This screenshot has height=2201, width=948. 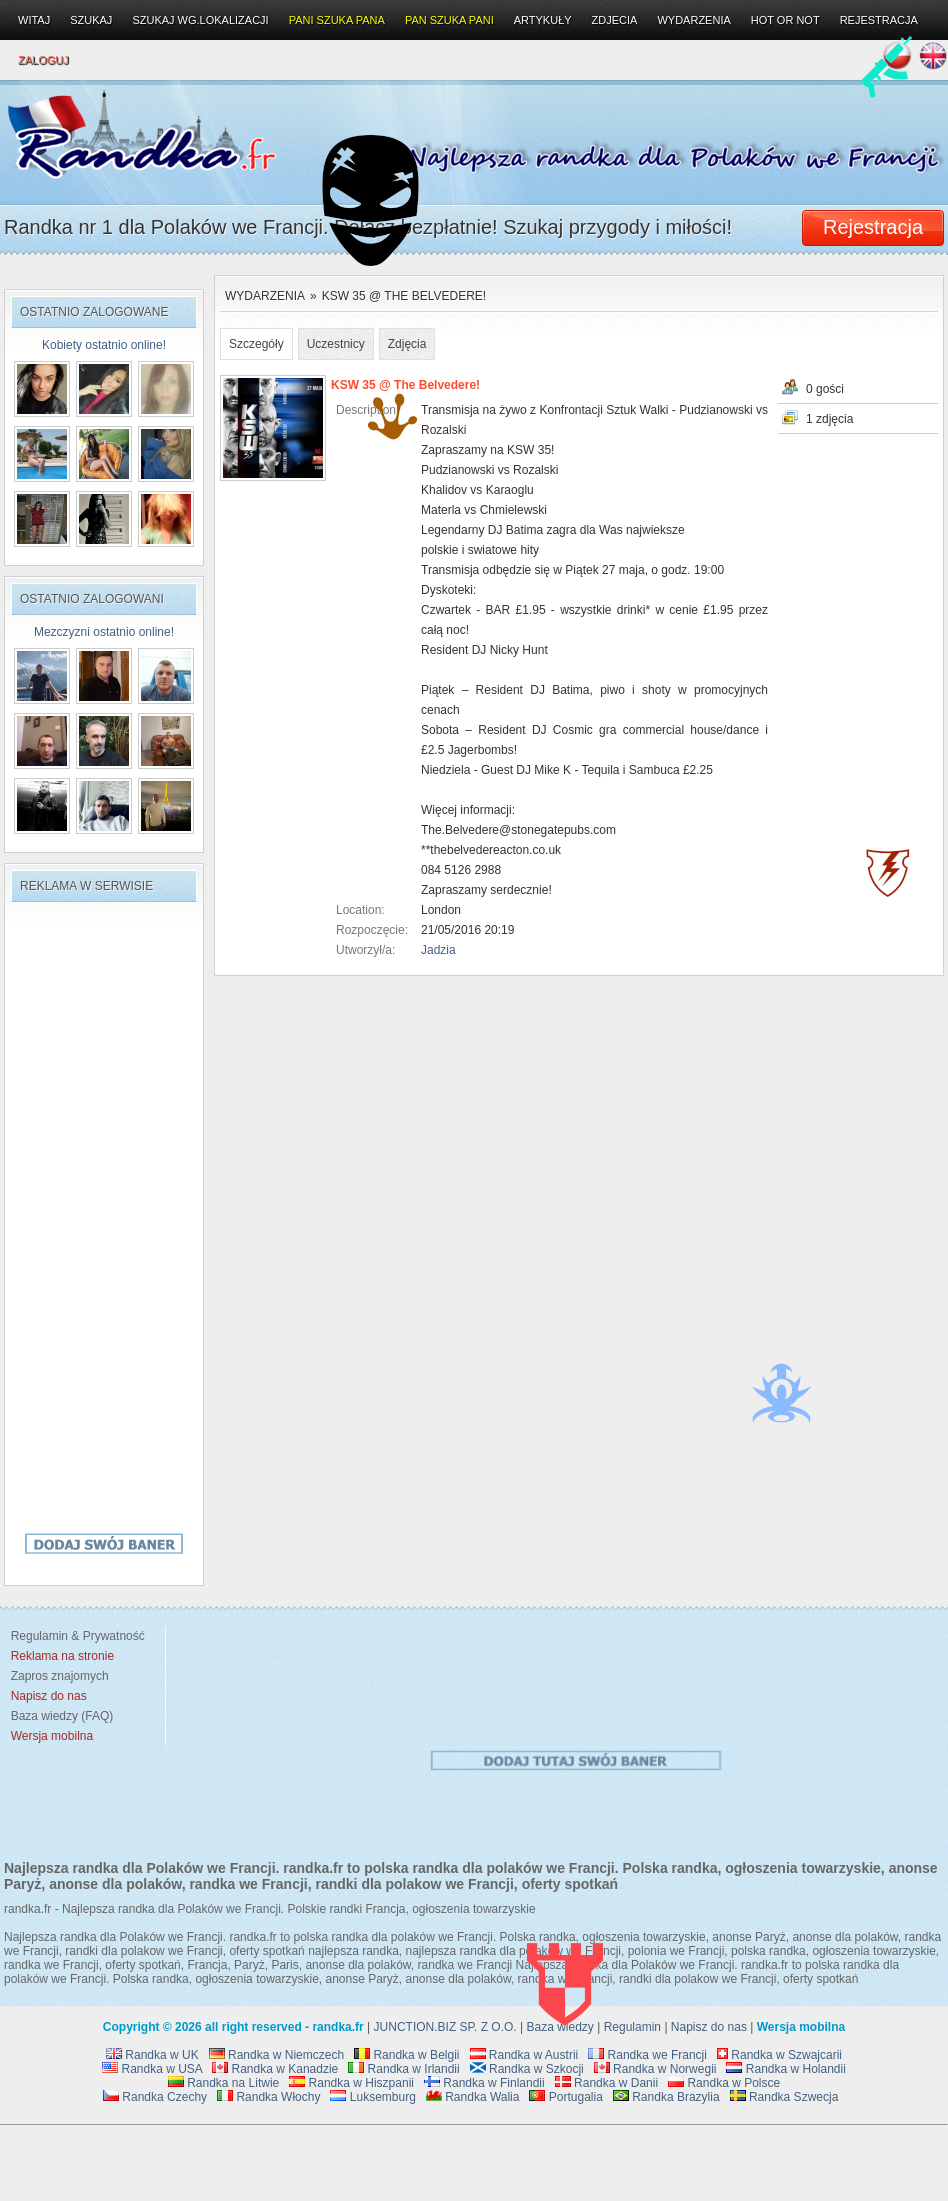 What do you see at coordinates (392, 416) in the screenshot?
I see `amphibian or frog-related game element` at bounding box center [392, 416].